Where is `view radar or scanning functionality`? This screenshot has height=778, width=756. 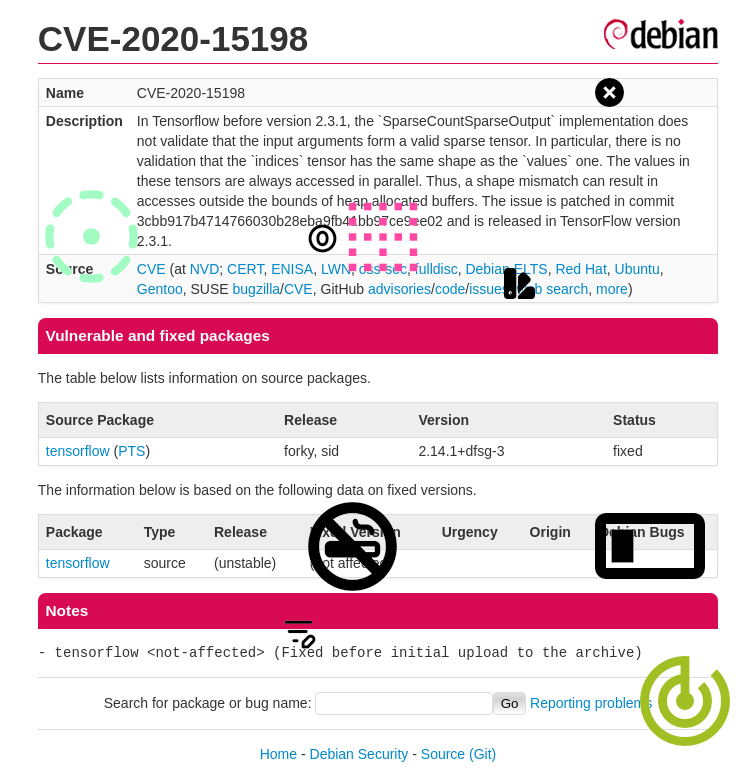
view radar or scanning functionality is located at coordinates (685, 701).